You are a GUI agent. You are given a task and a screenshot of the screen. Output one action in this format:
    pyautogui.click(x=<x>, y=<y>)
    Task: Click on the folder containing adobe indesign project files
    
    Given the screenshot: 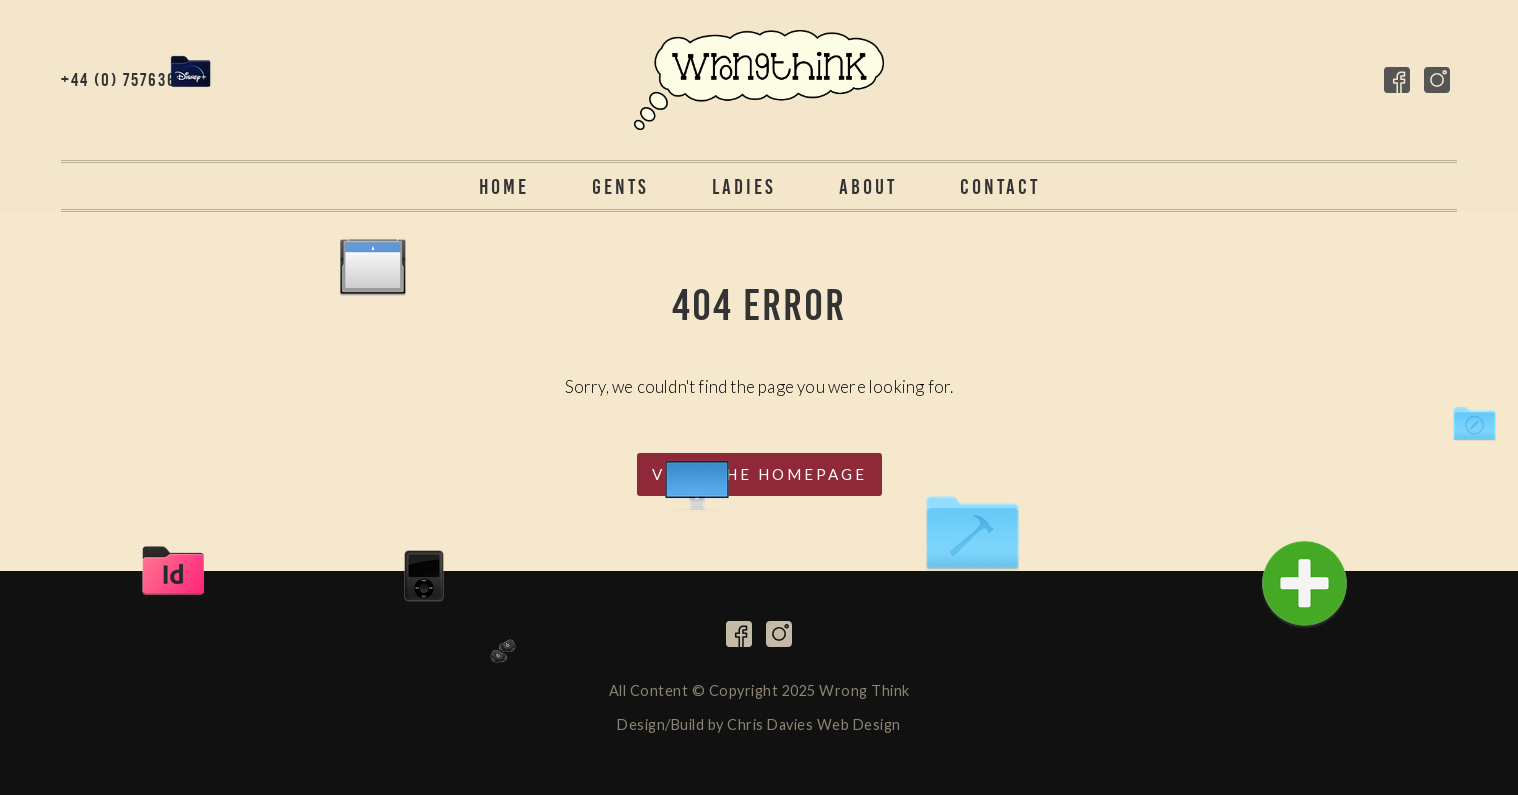 What is the action you would take?
    pyautogui.click(x=173, y=572)
    